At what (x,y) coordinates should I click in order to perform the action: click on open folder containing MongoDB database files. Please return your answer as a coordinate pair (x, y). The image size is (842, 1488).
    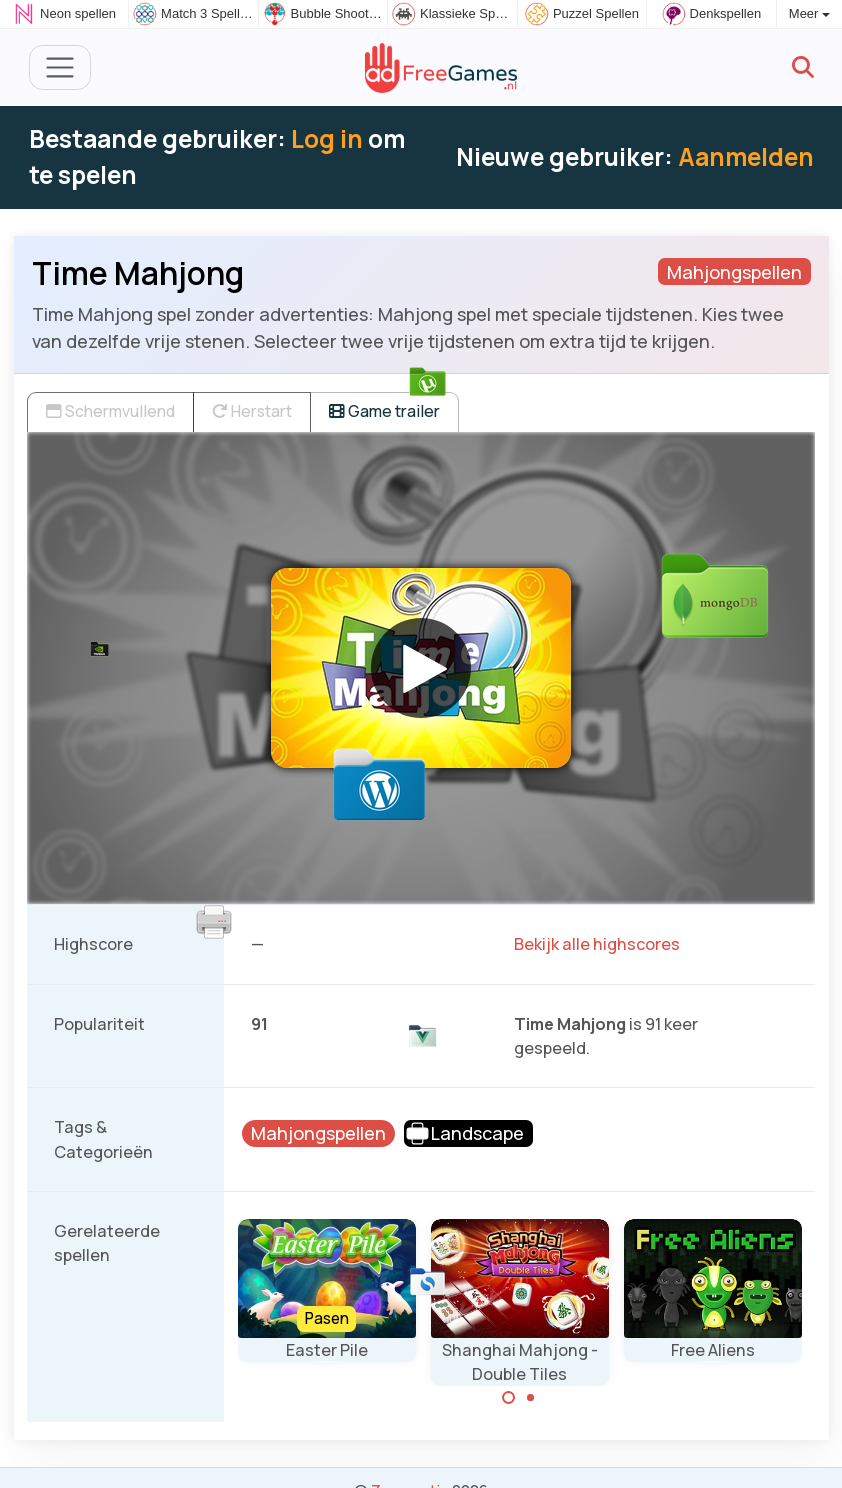
    Looking at the image, I should click on (714, 598).